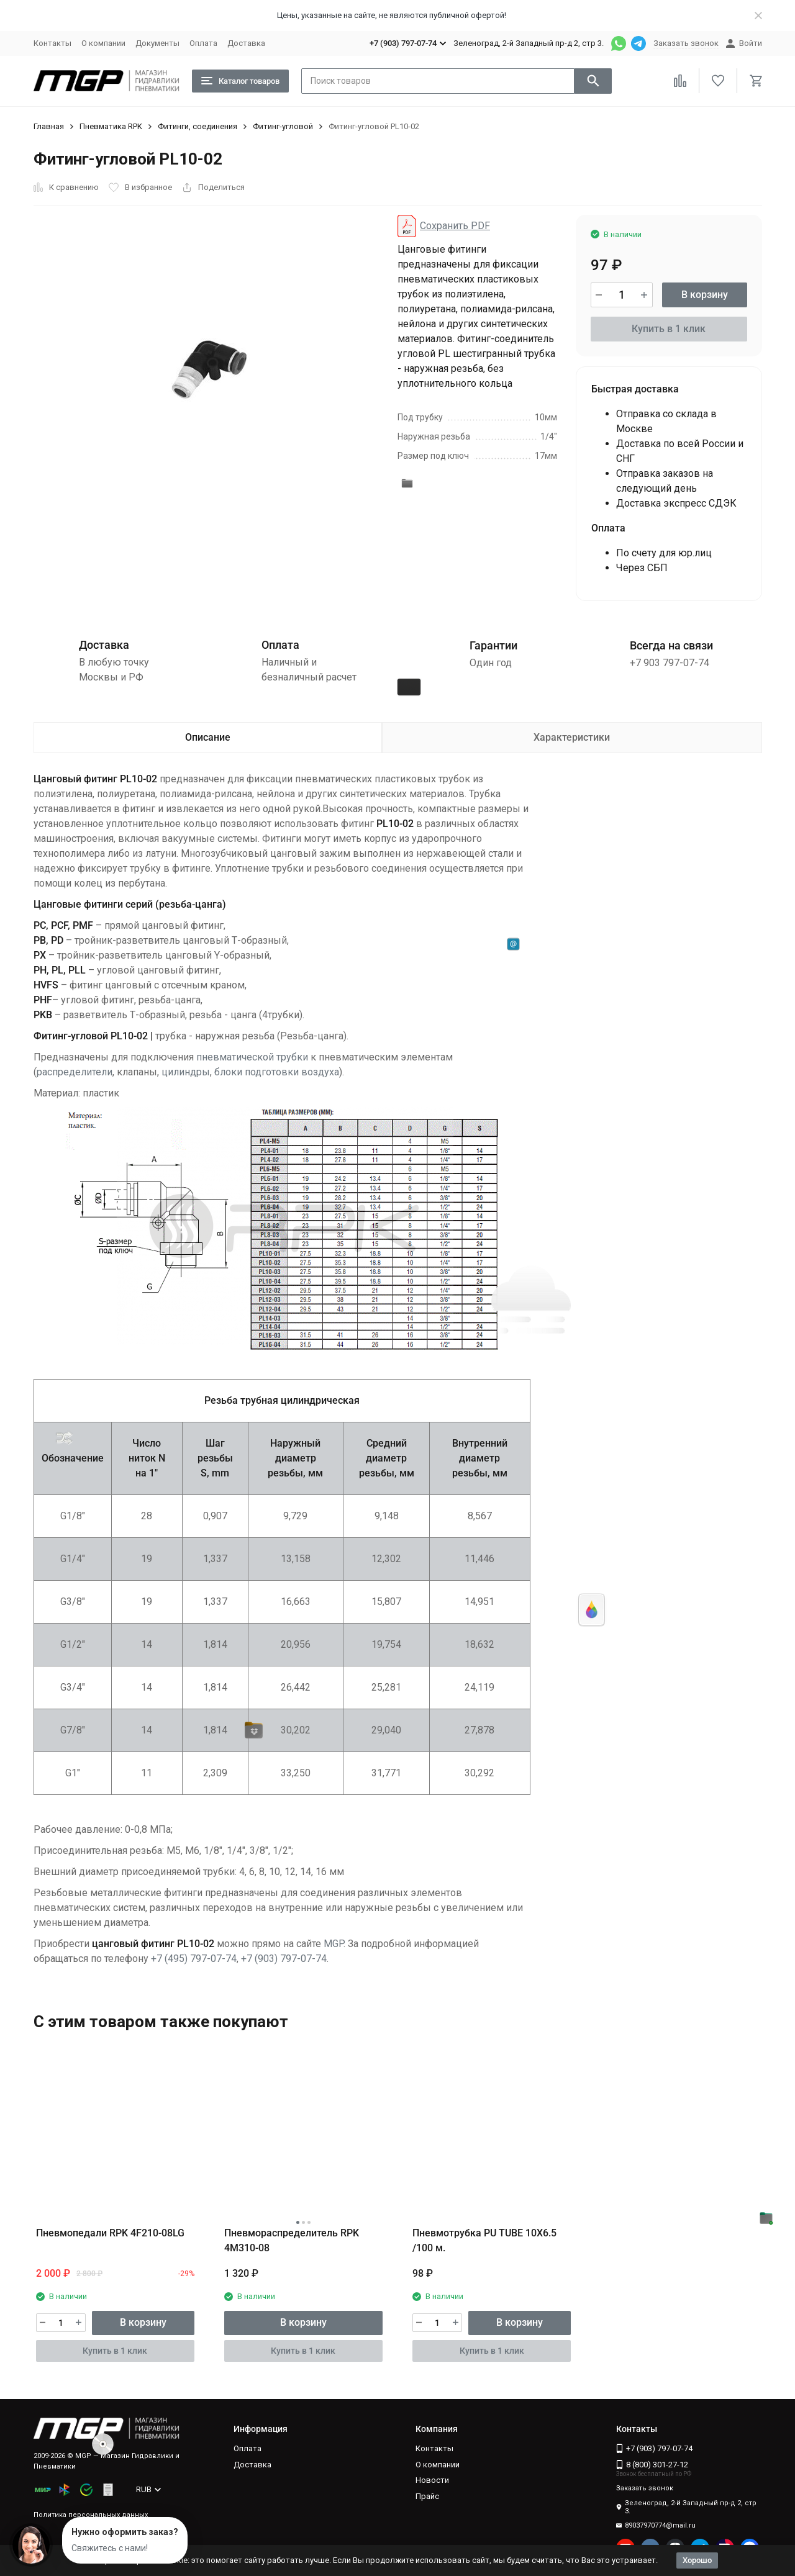 The height and width of the screenshot is (2576, 795). What do you see at coordinates (407, 483) in the screenshot?
I see `open folder to view contents` at bounding box center [407, 483].